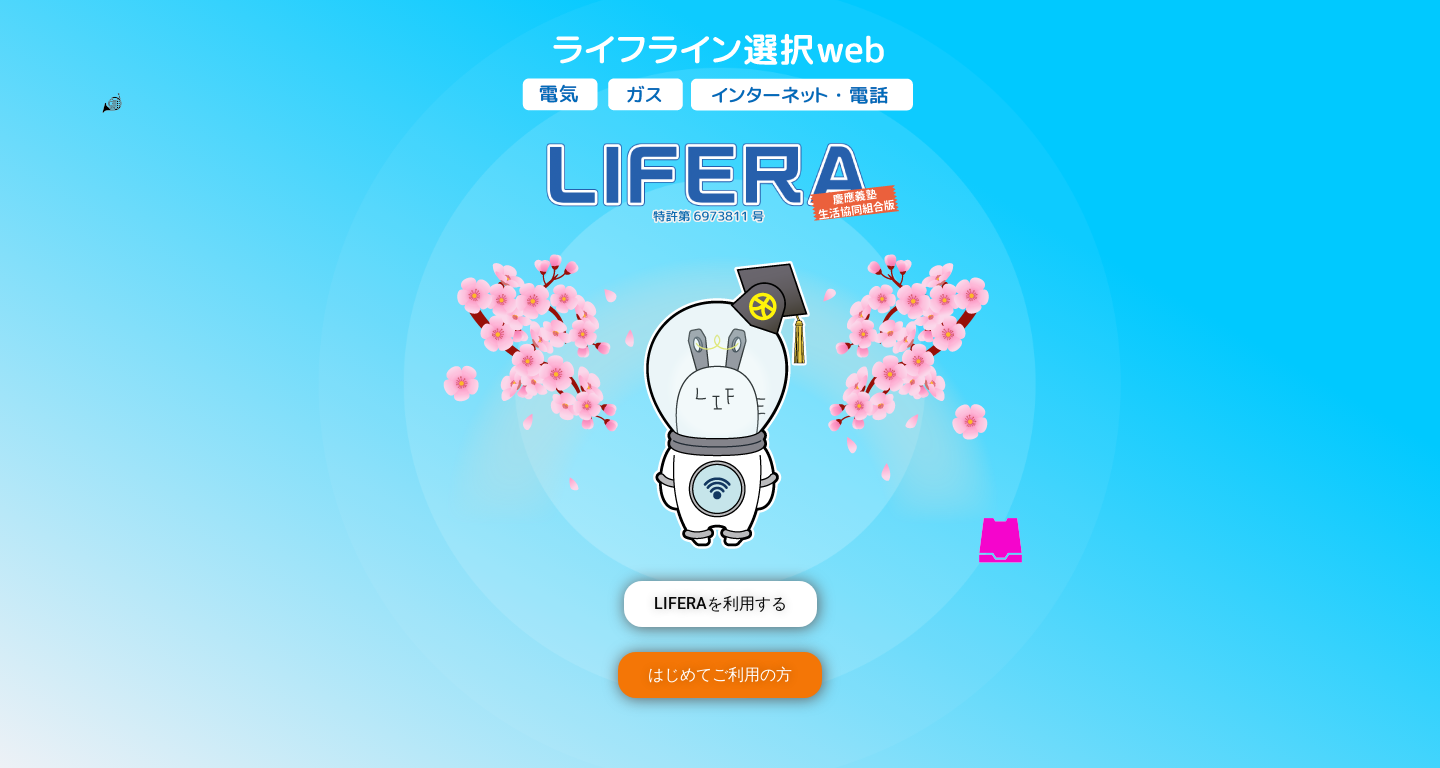 Image resolution: width=1440 pixels, height=768 pixels. What do you see at coordinates (1000, 539) in the screenshot?
I see `access your inbox or document tray` at bounding box center [1000, 539].